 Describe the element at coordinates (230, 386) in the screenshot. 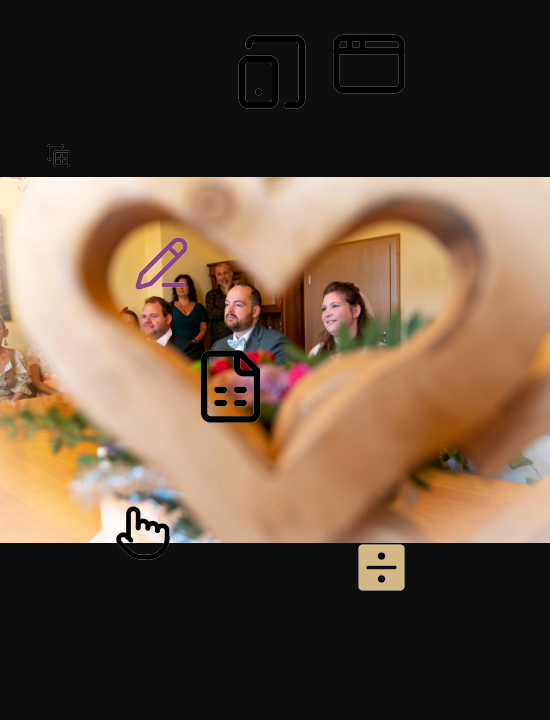

I see `open a spreadsheet file` at that location.